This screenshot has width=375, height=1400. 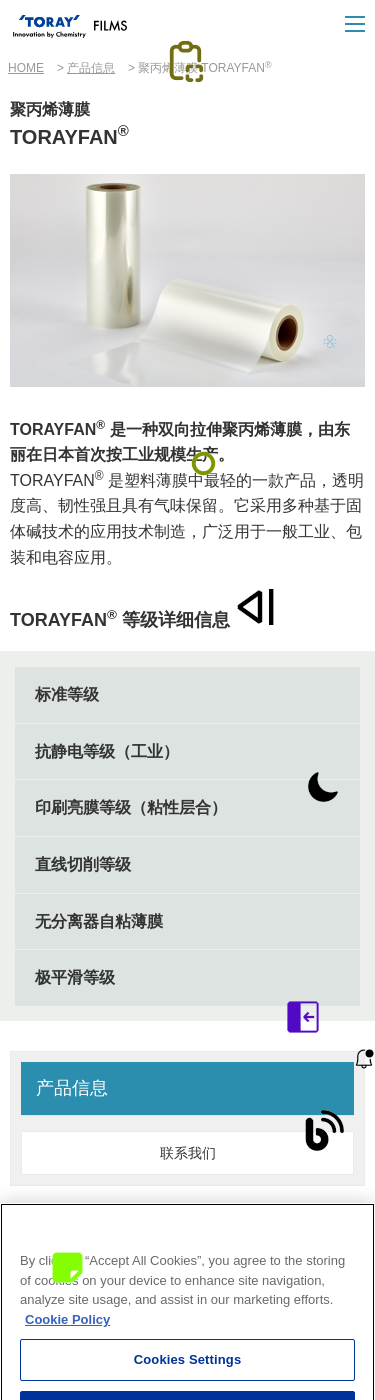 What do you see at coordinates (203, 463) in the screenshot?
I see `indicates an unselected or empty state in a radio button` at bounding box center [203, 463].